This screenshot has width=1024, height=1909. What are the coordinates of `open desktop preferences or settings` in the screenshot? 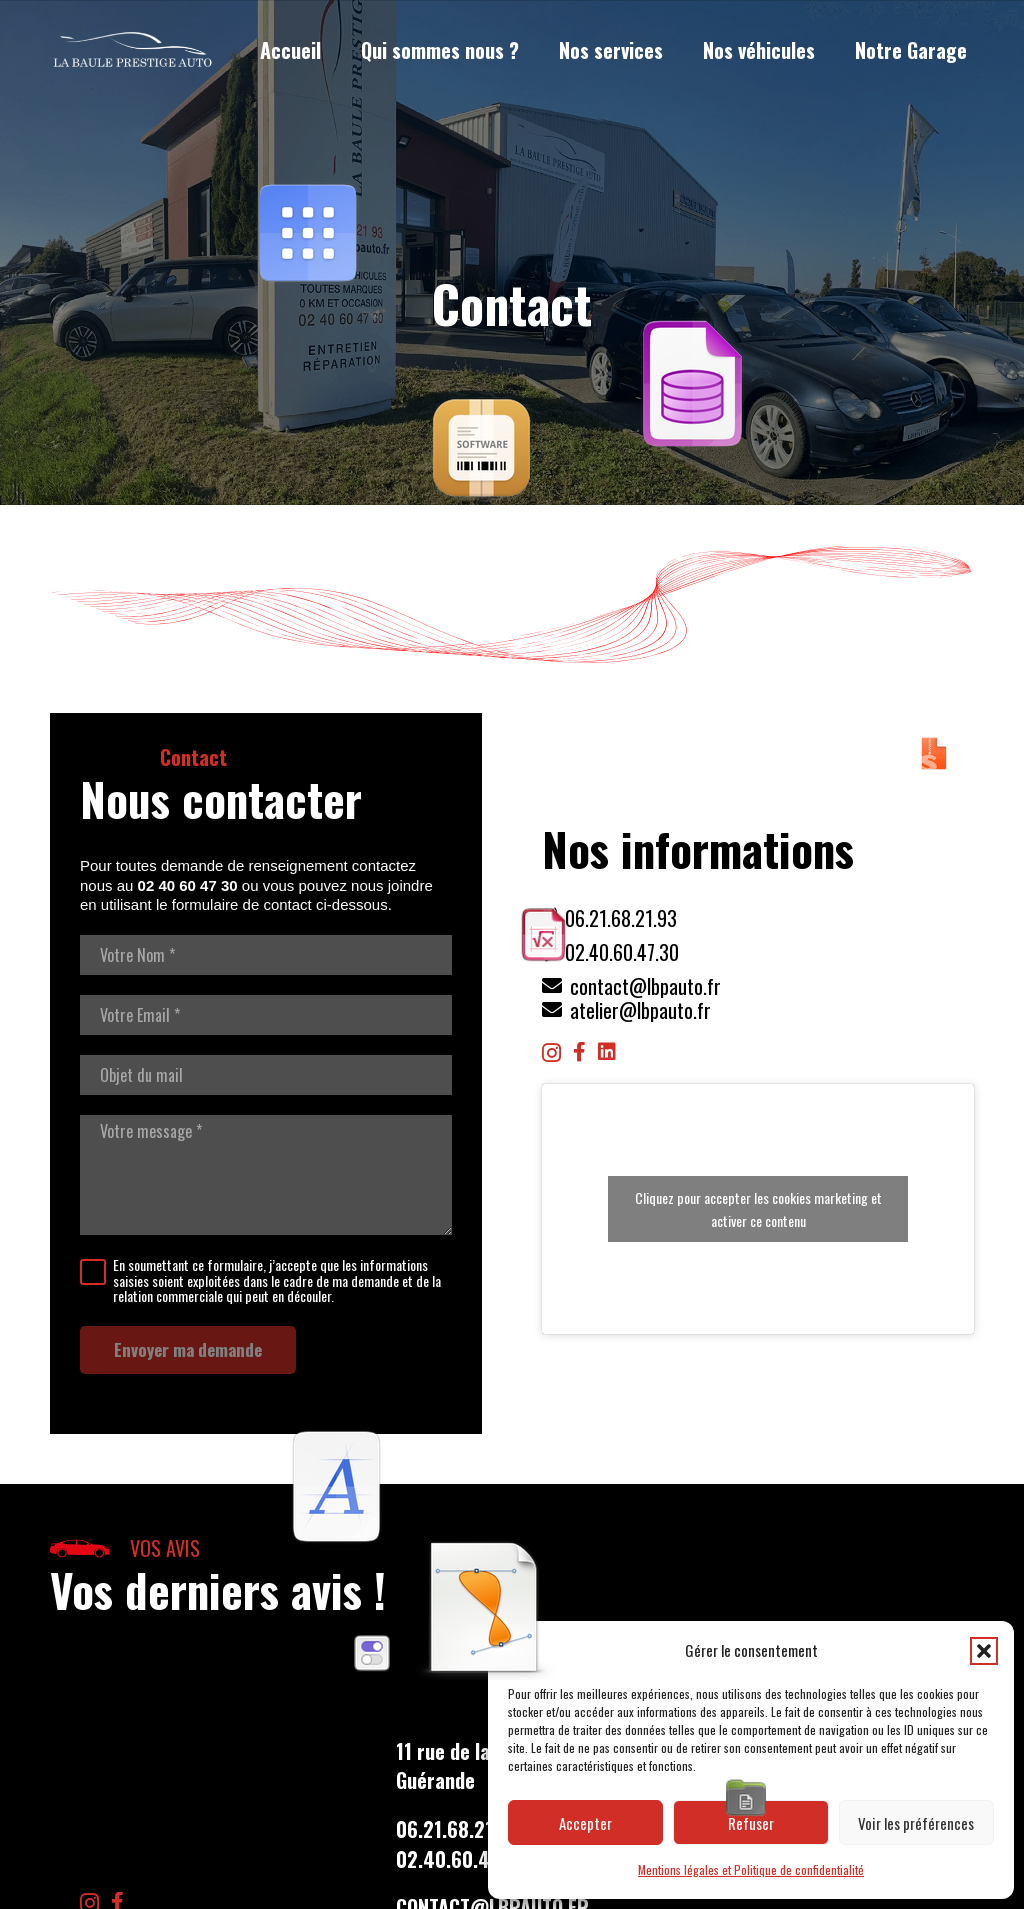 It's located at (372, 1653).